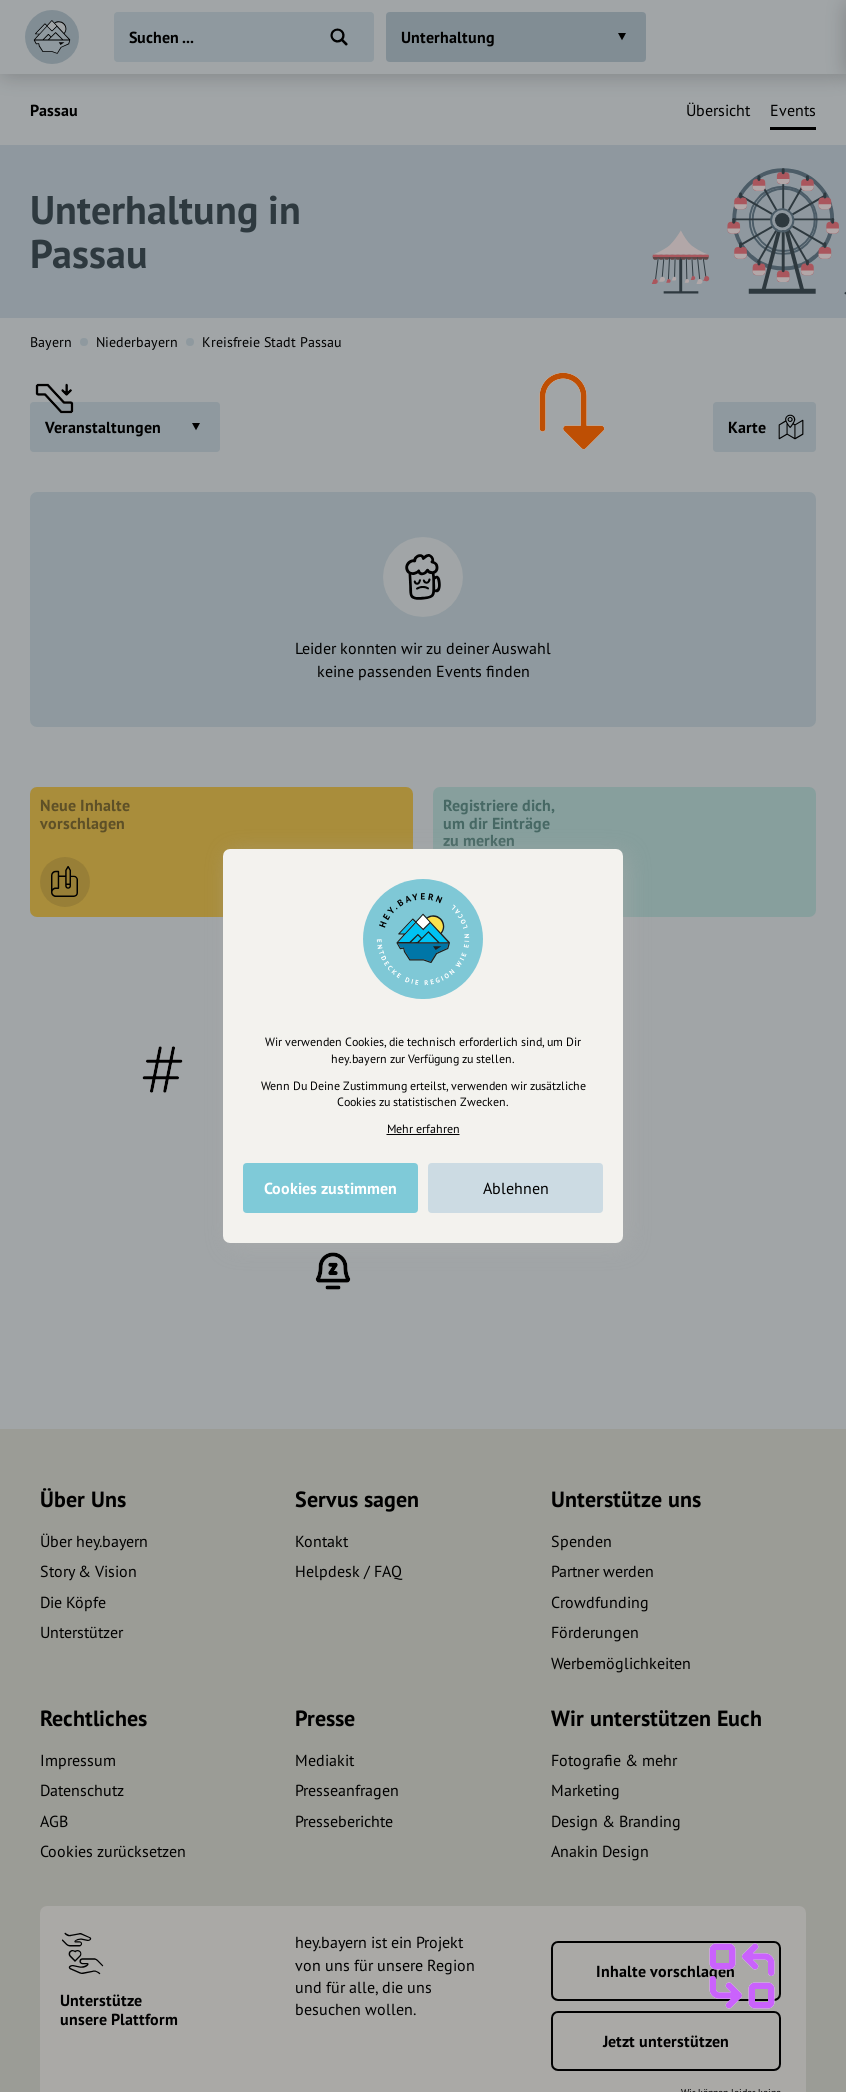 The height and width of the screenshot is (2092, 846). Describe the element at coordinates (569, 411) in the screenshot. I see `redo or repeat last action` at that location.